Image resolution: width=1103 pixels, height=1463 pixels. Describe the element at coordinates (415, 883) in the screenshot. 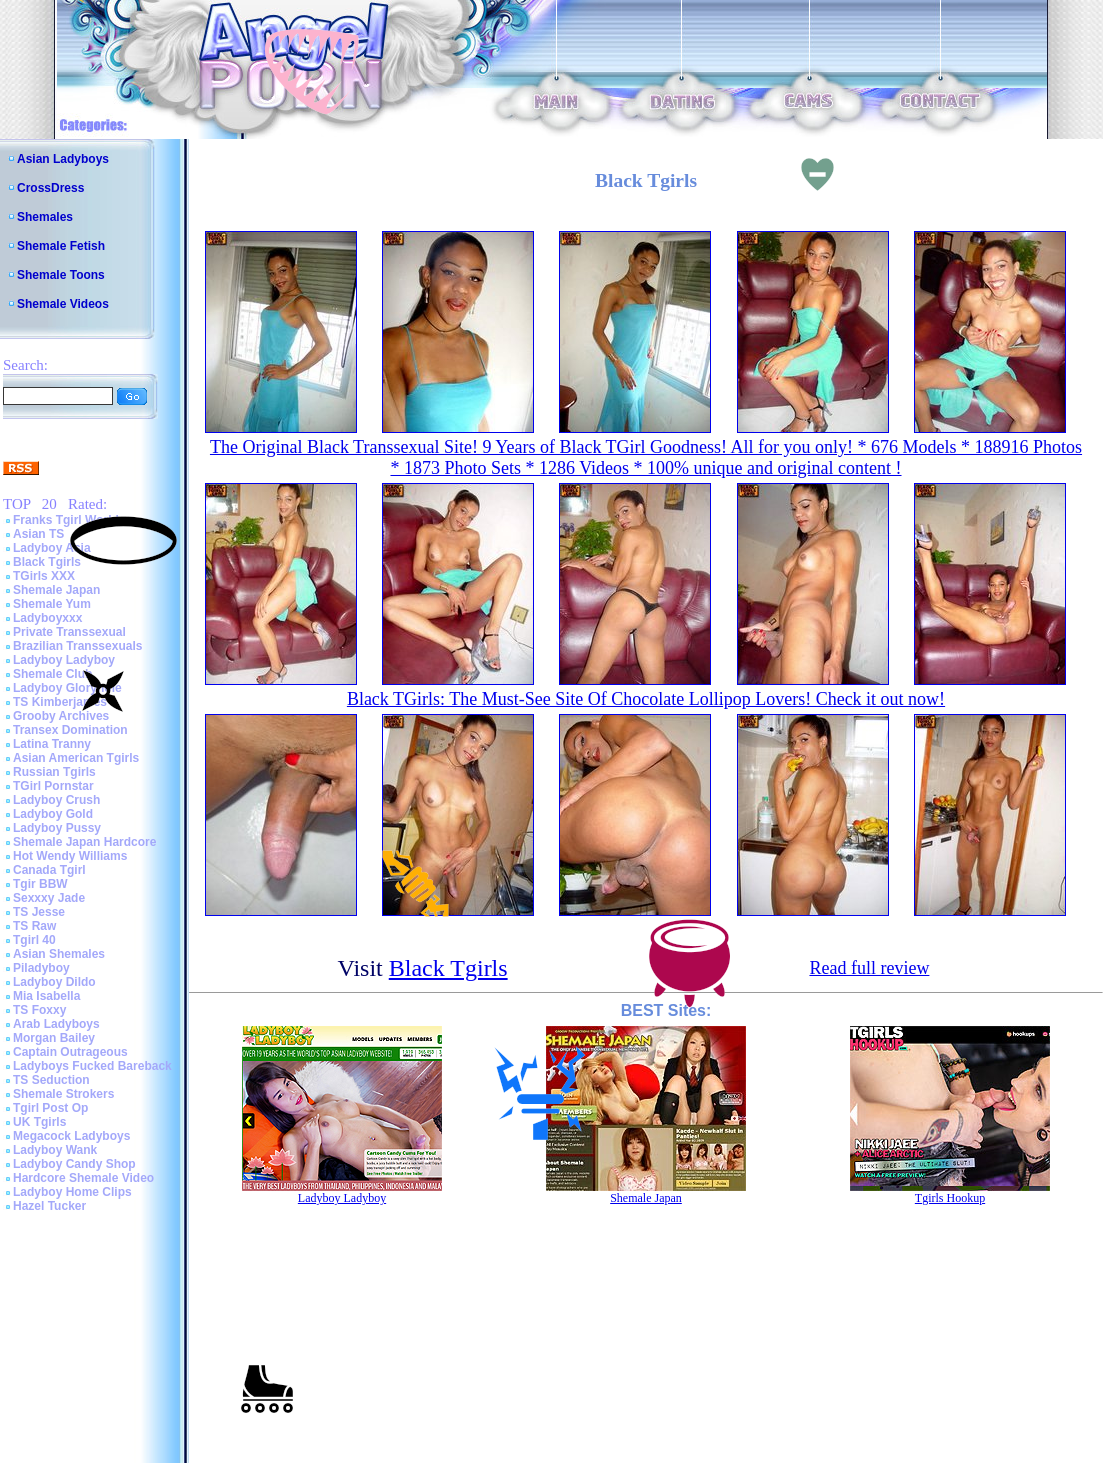

I see `activate thunder or lightning ability` at that location.